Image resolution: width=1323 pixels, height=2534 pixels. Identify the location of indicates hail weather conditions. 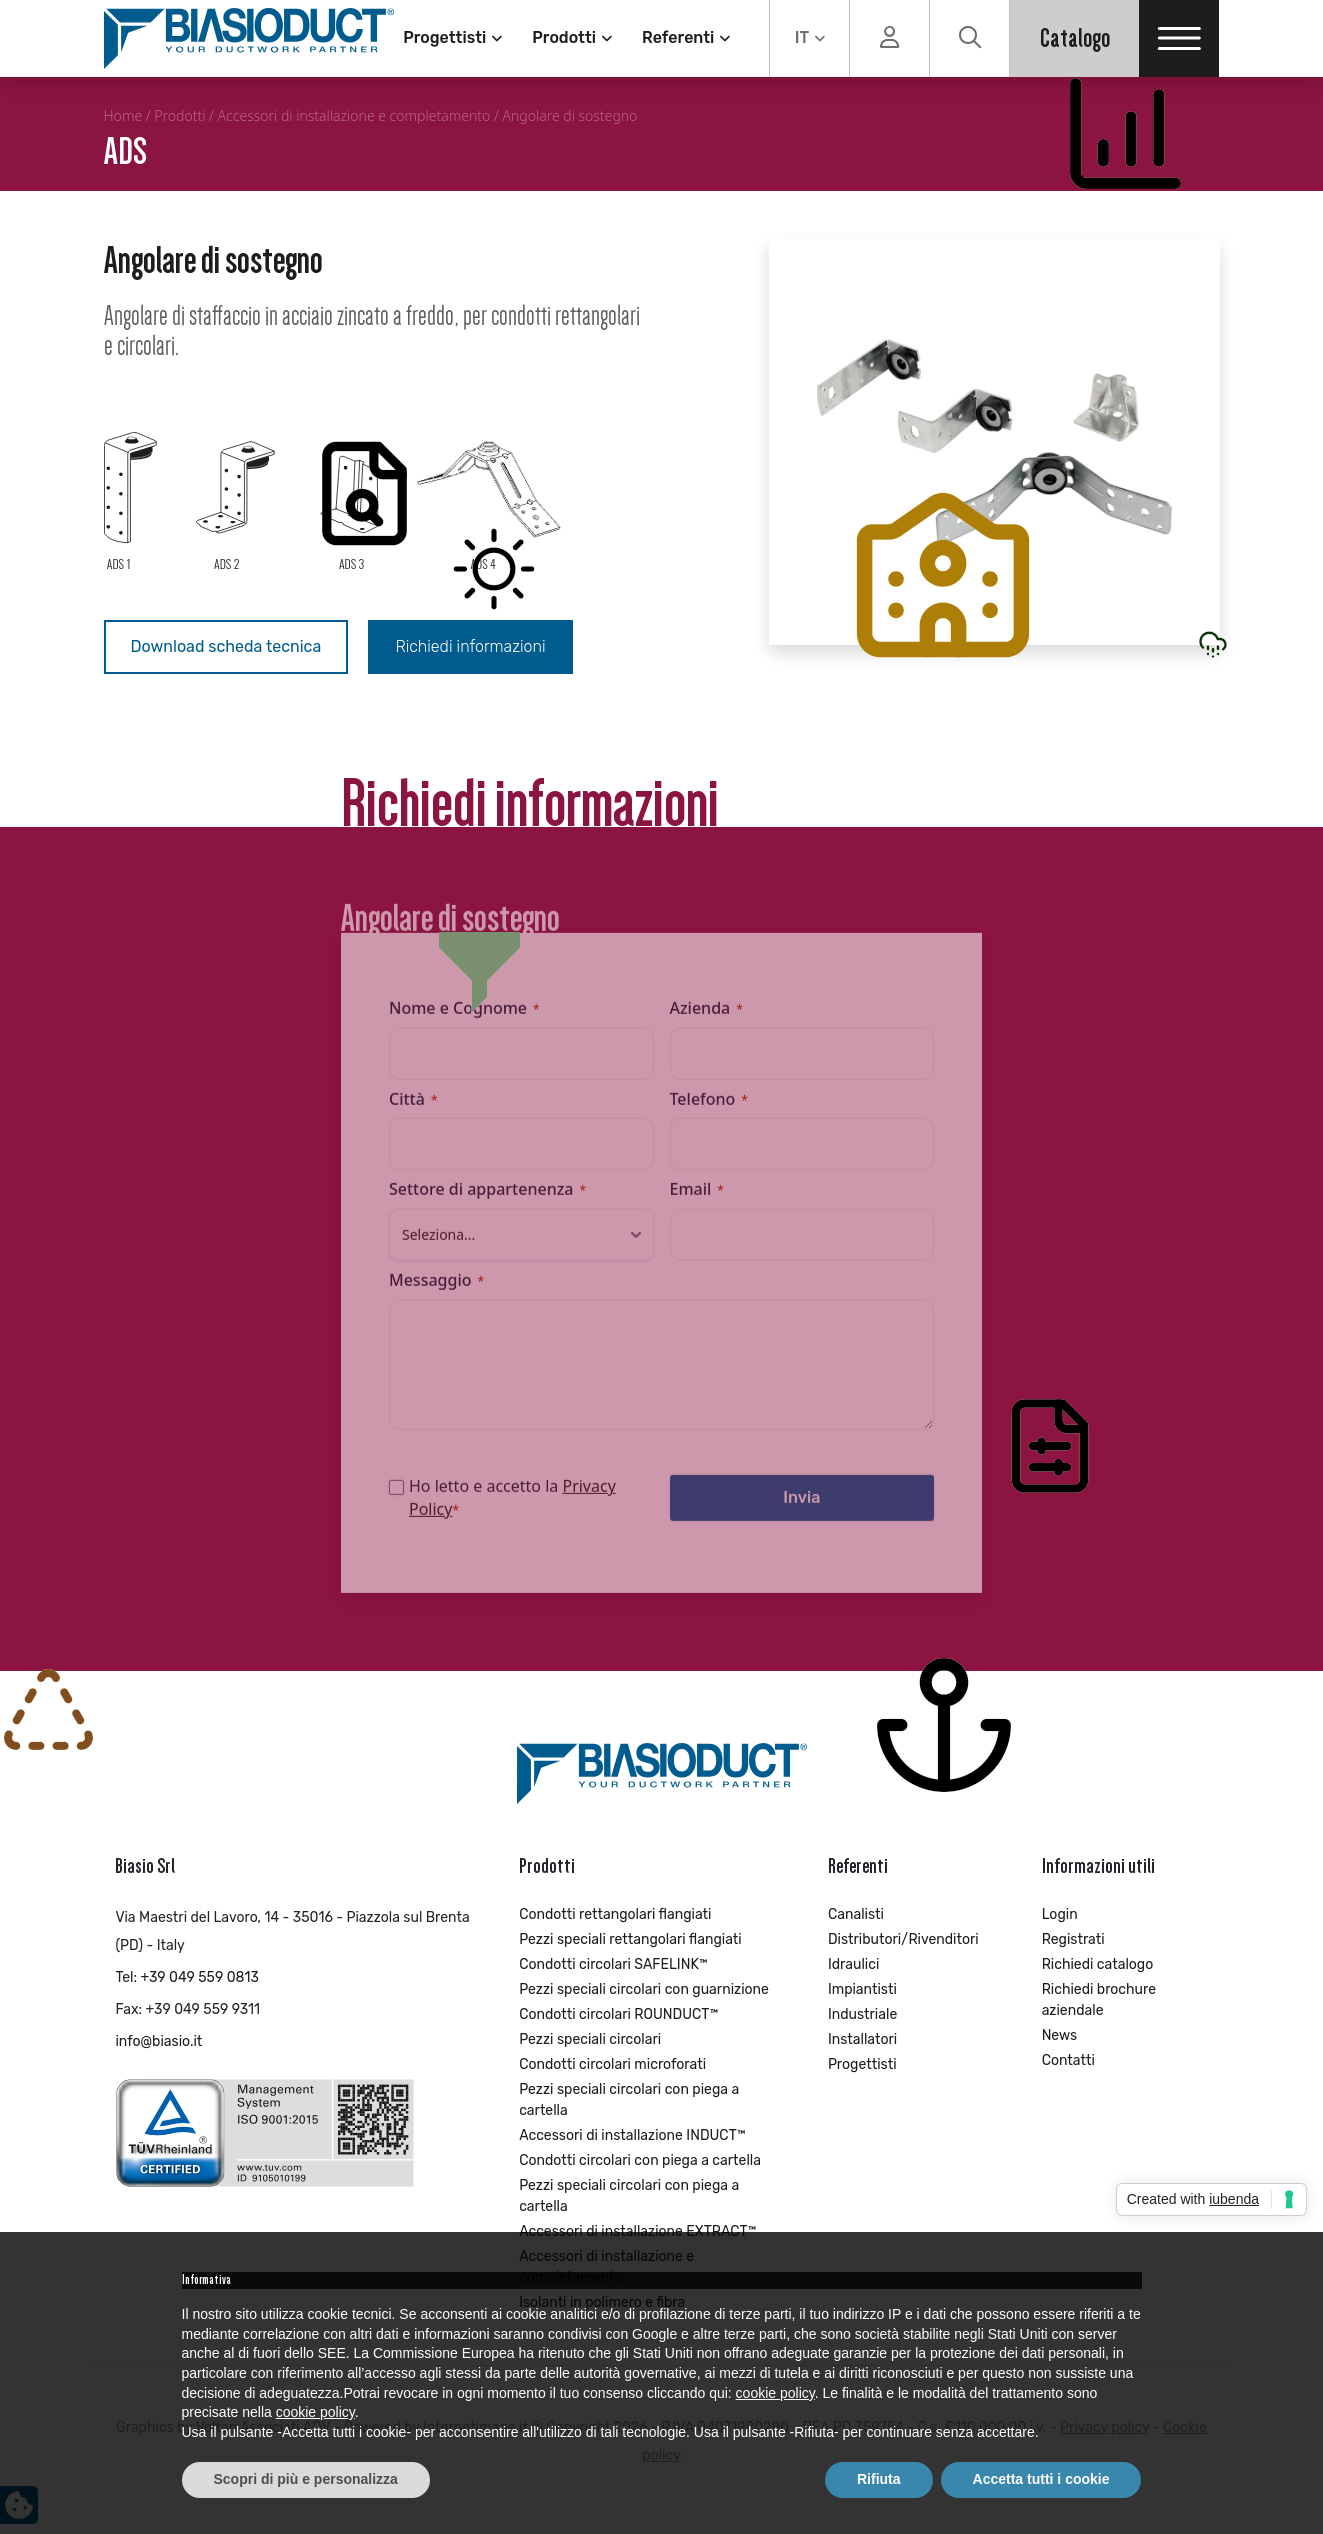
(1213, 644).